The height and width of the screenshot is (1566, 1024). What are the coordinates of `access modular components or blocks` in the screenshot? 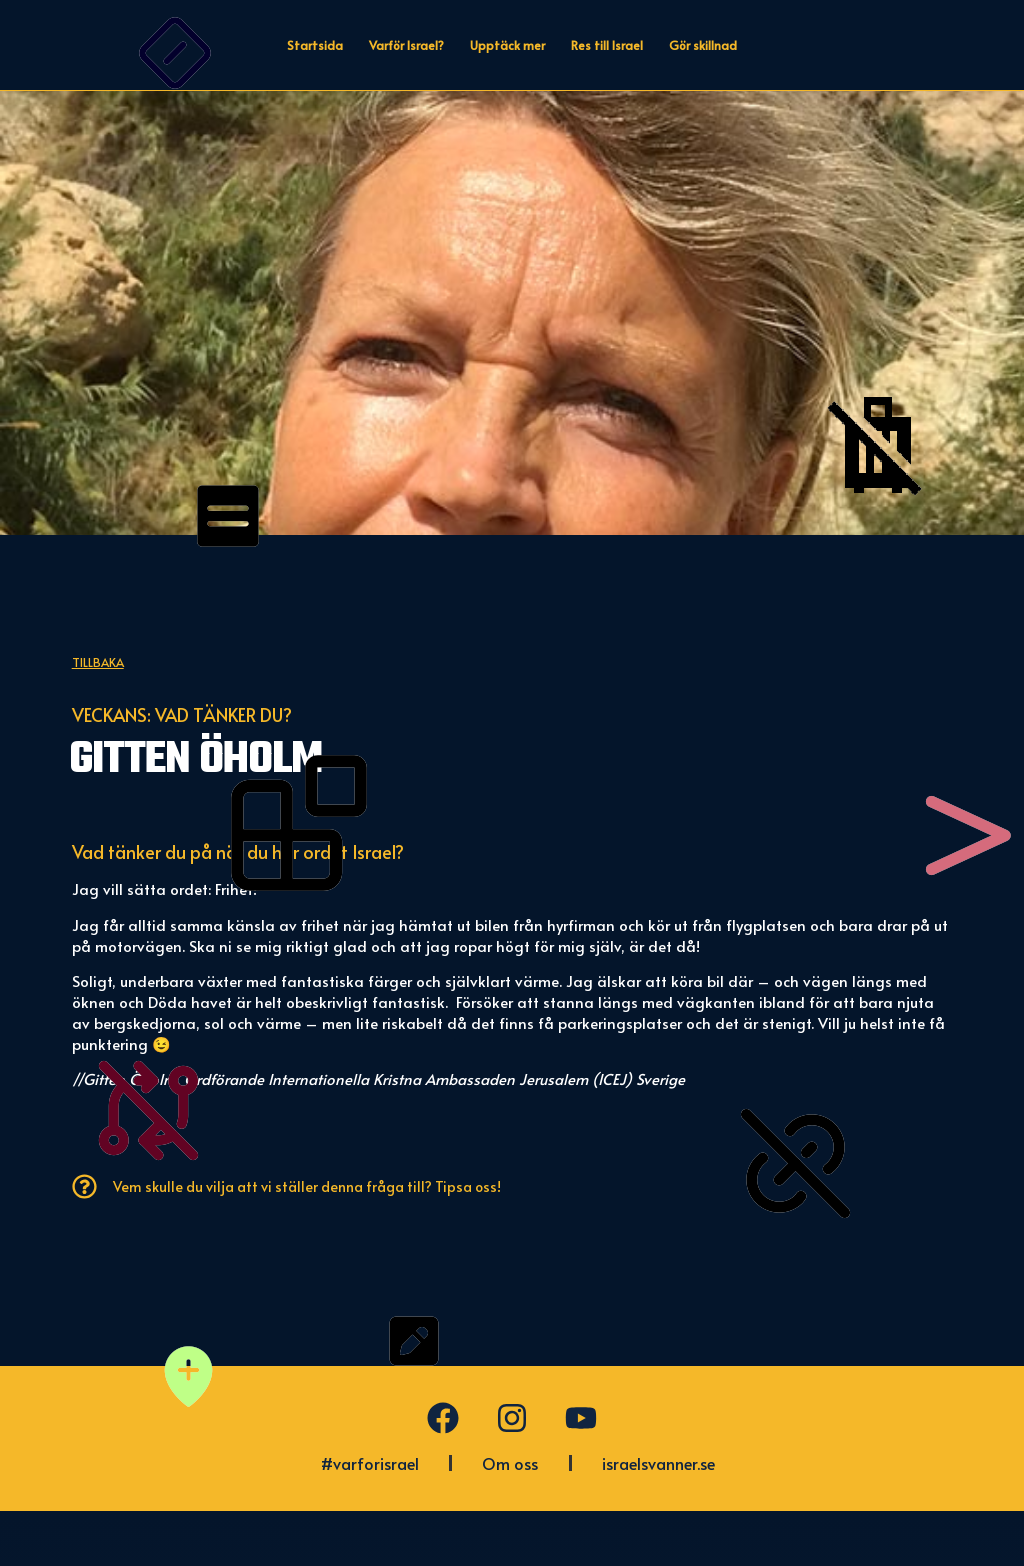 It's located at (299, 823).